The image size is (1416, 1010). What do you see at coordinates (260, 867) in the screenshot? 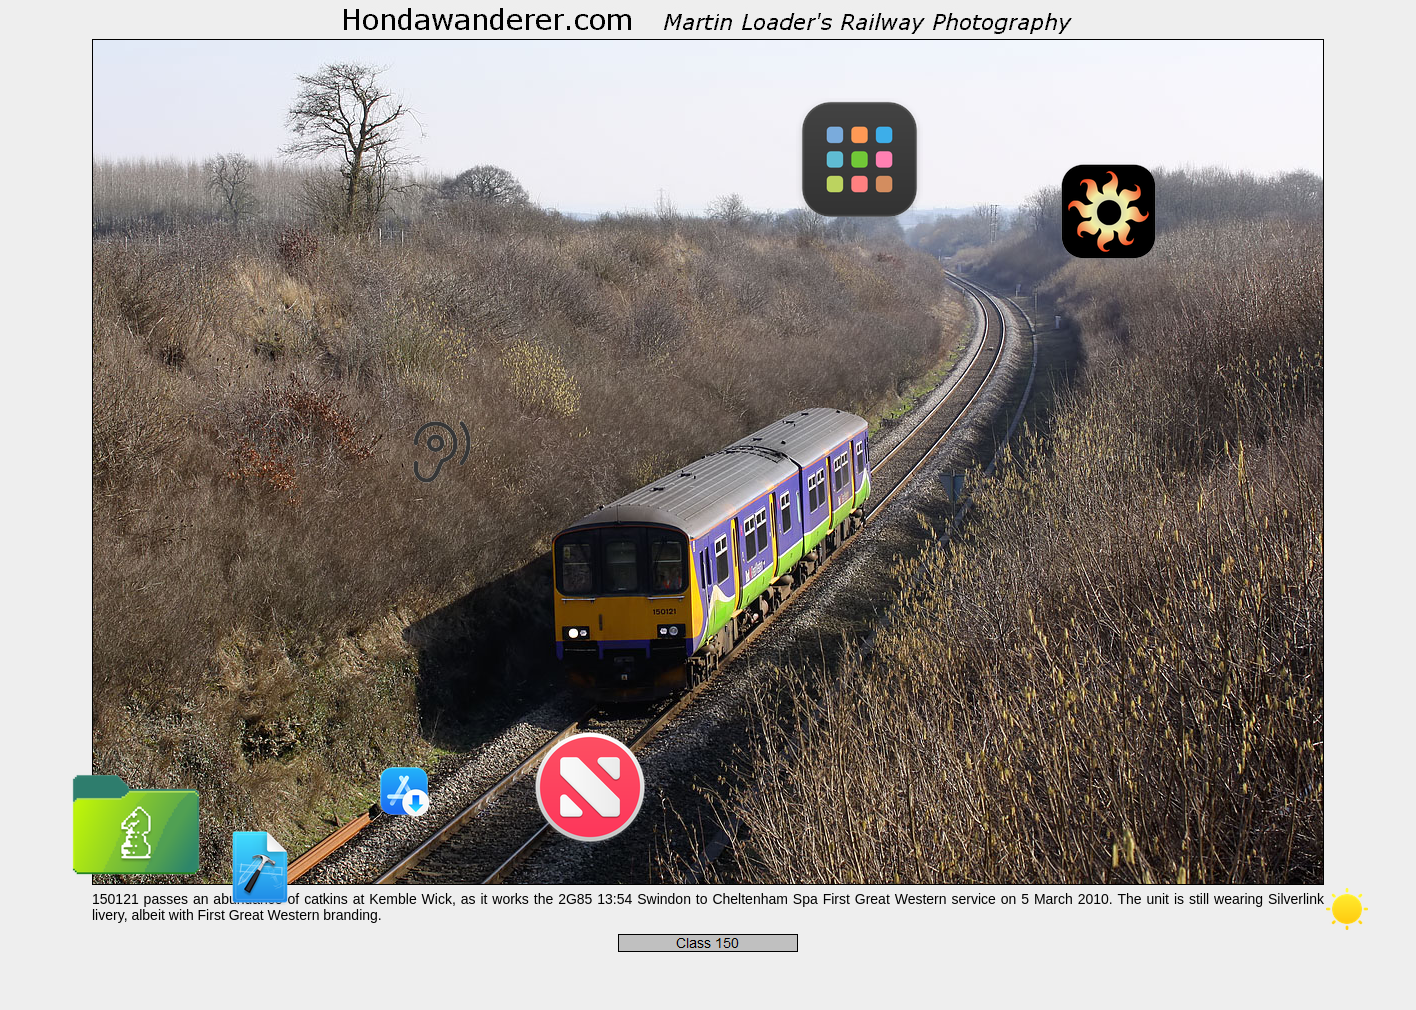
I see `makefile document for build automation` at bounding box center [260, 867].